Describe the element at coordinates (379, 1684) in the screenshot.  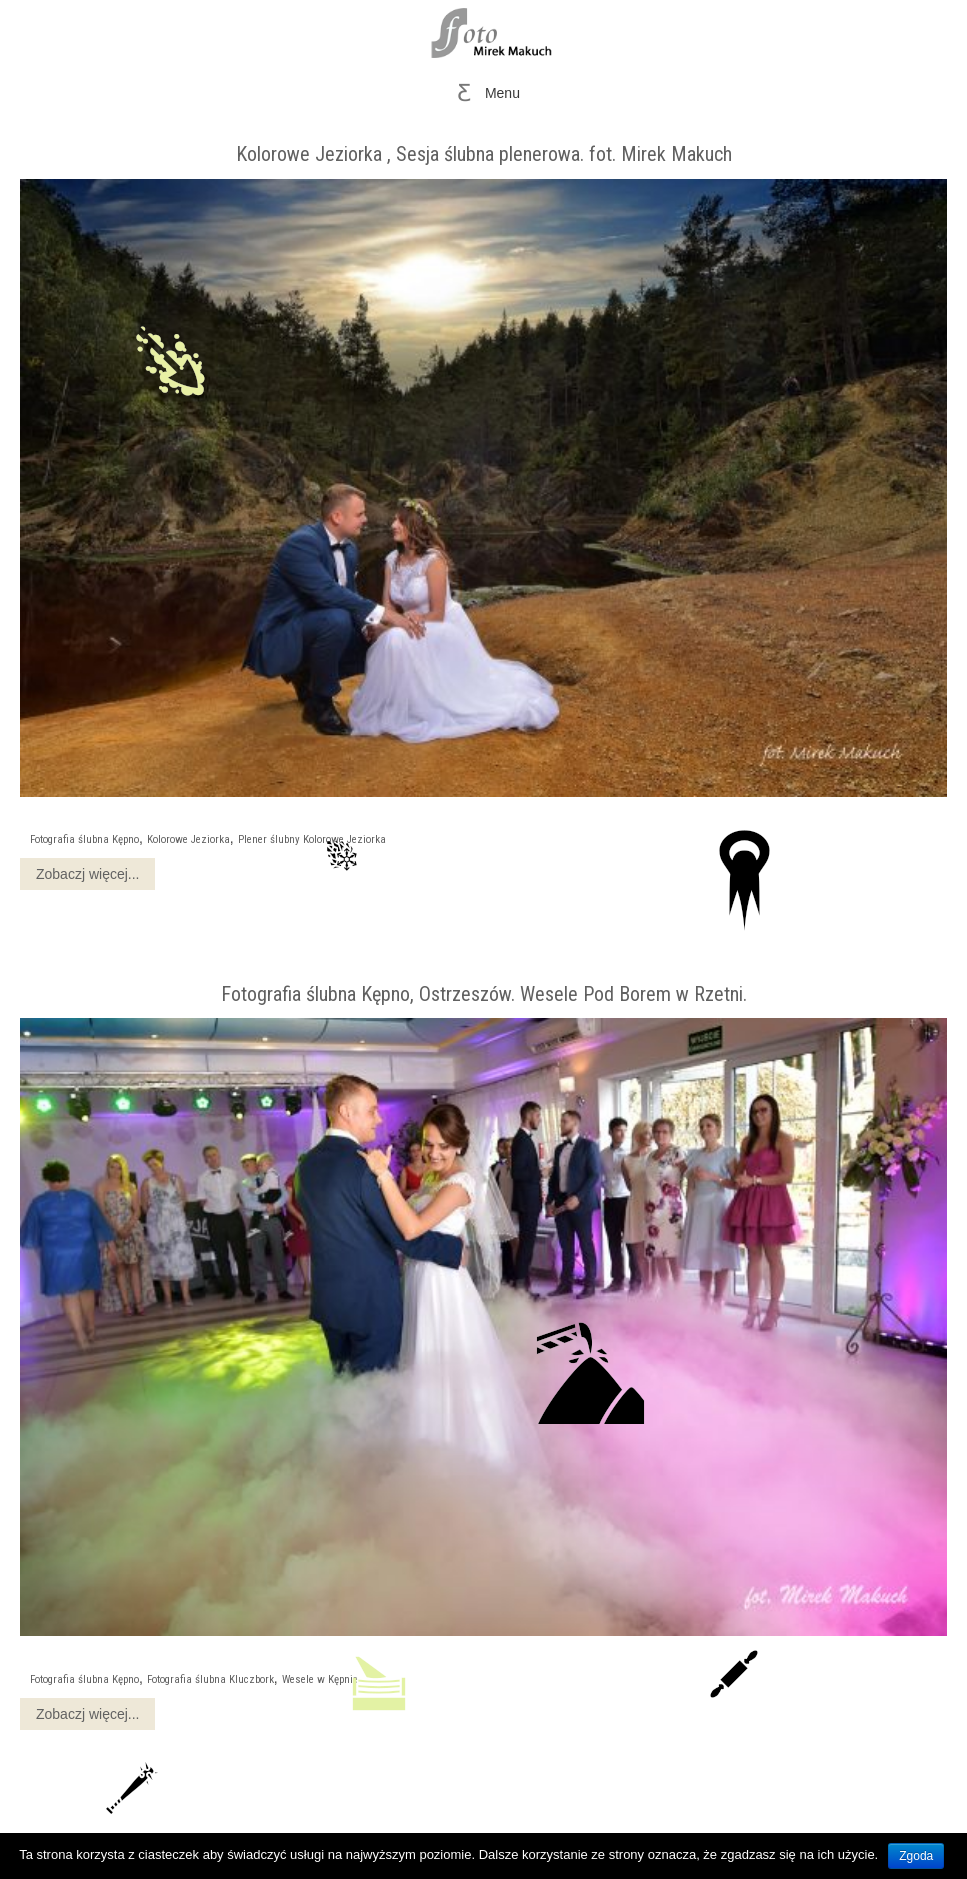
I see `access boxing or fighting game mode` at that location.